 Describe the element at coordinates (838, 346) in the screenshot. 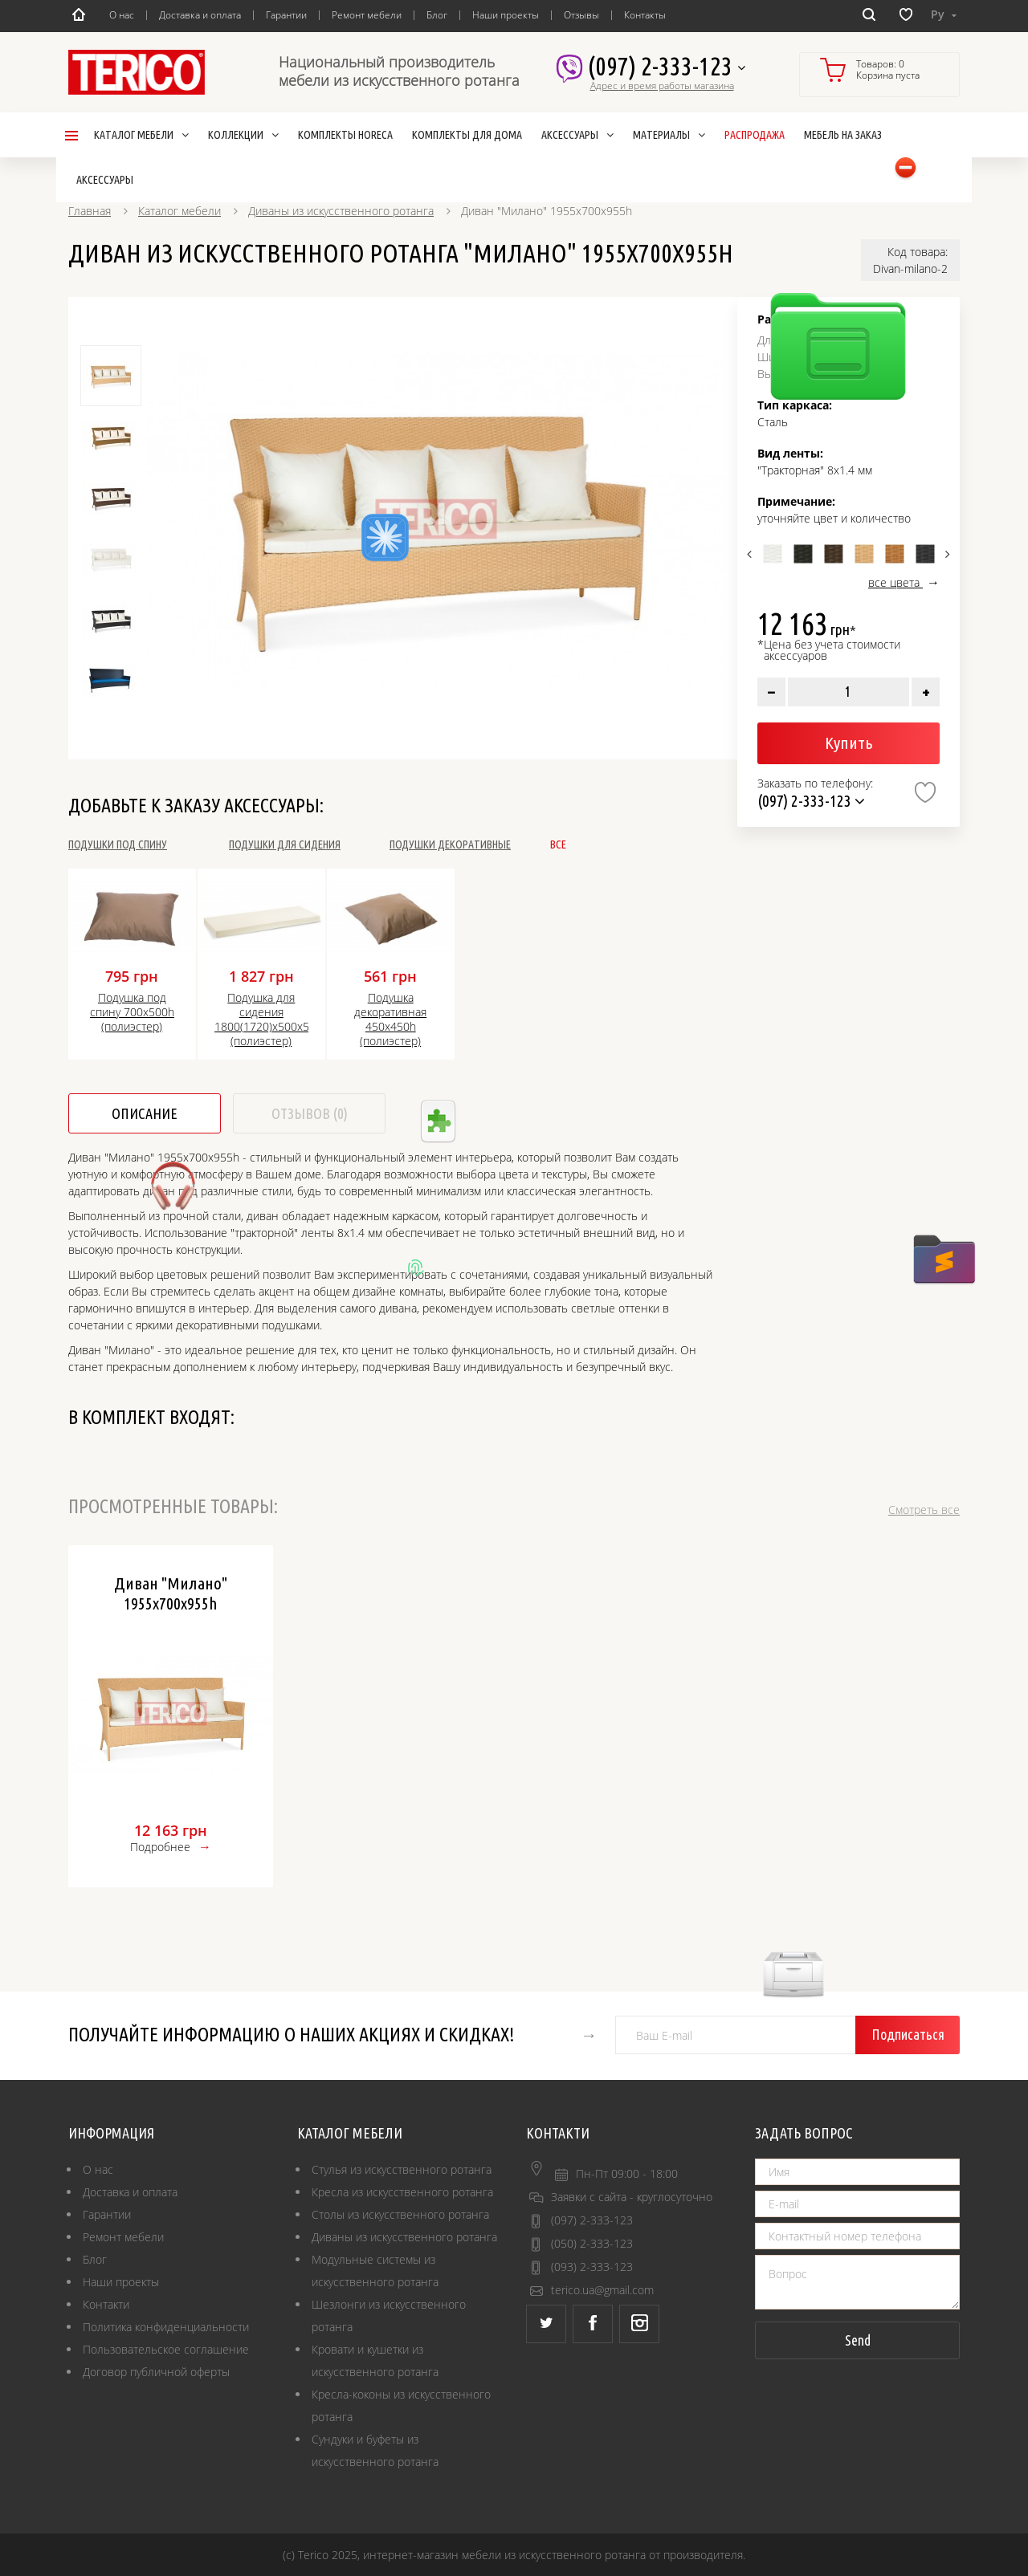

I see `open desktop folder` at that location.